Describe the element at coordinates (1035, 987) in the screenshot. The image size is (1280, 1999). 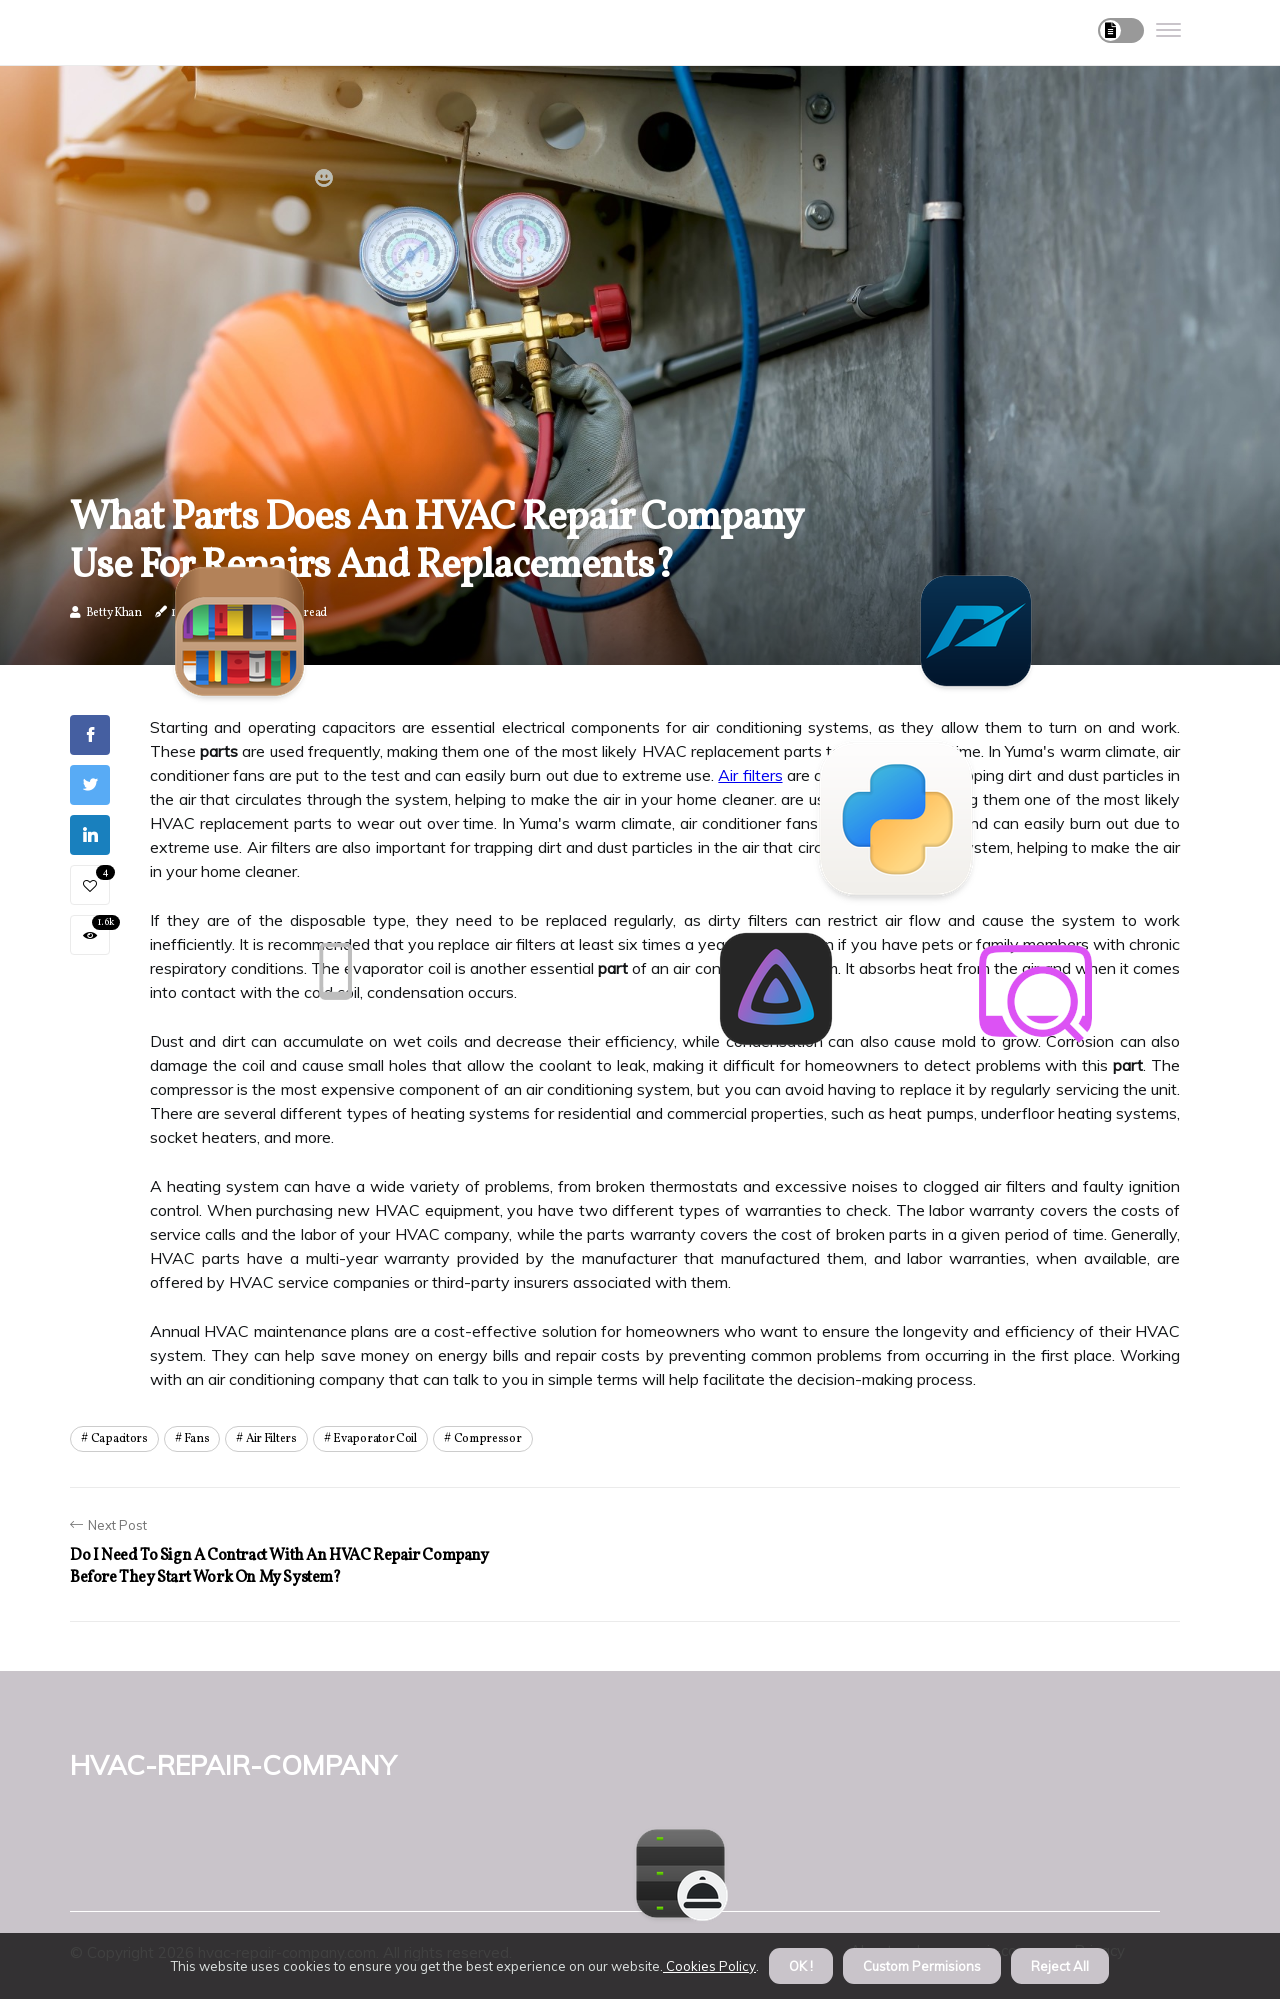
I see `open image viewer application` at that location.